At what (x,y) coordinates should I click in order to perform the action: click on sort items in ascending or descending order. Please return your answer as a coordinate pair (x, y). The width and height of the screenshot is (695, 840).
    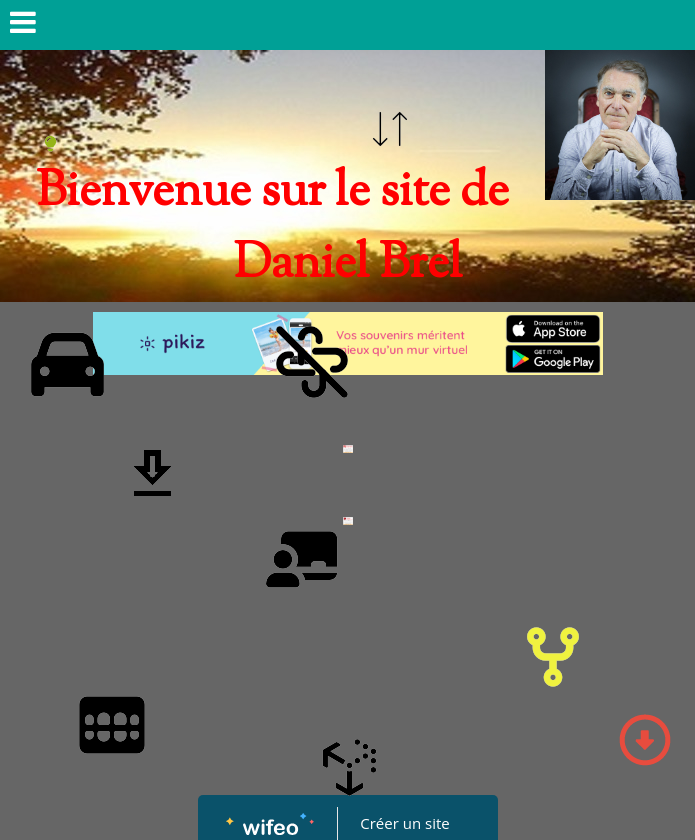
    Looking at the image, I should click on (390, 129).